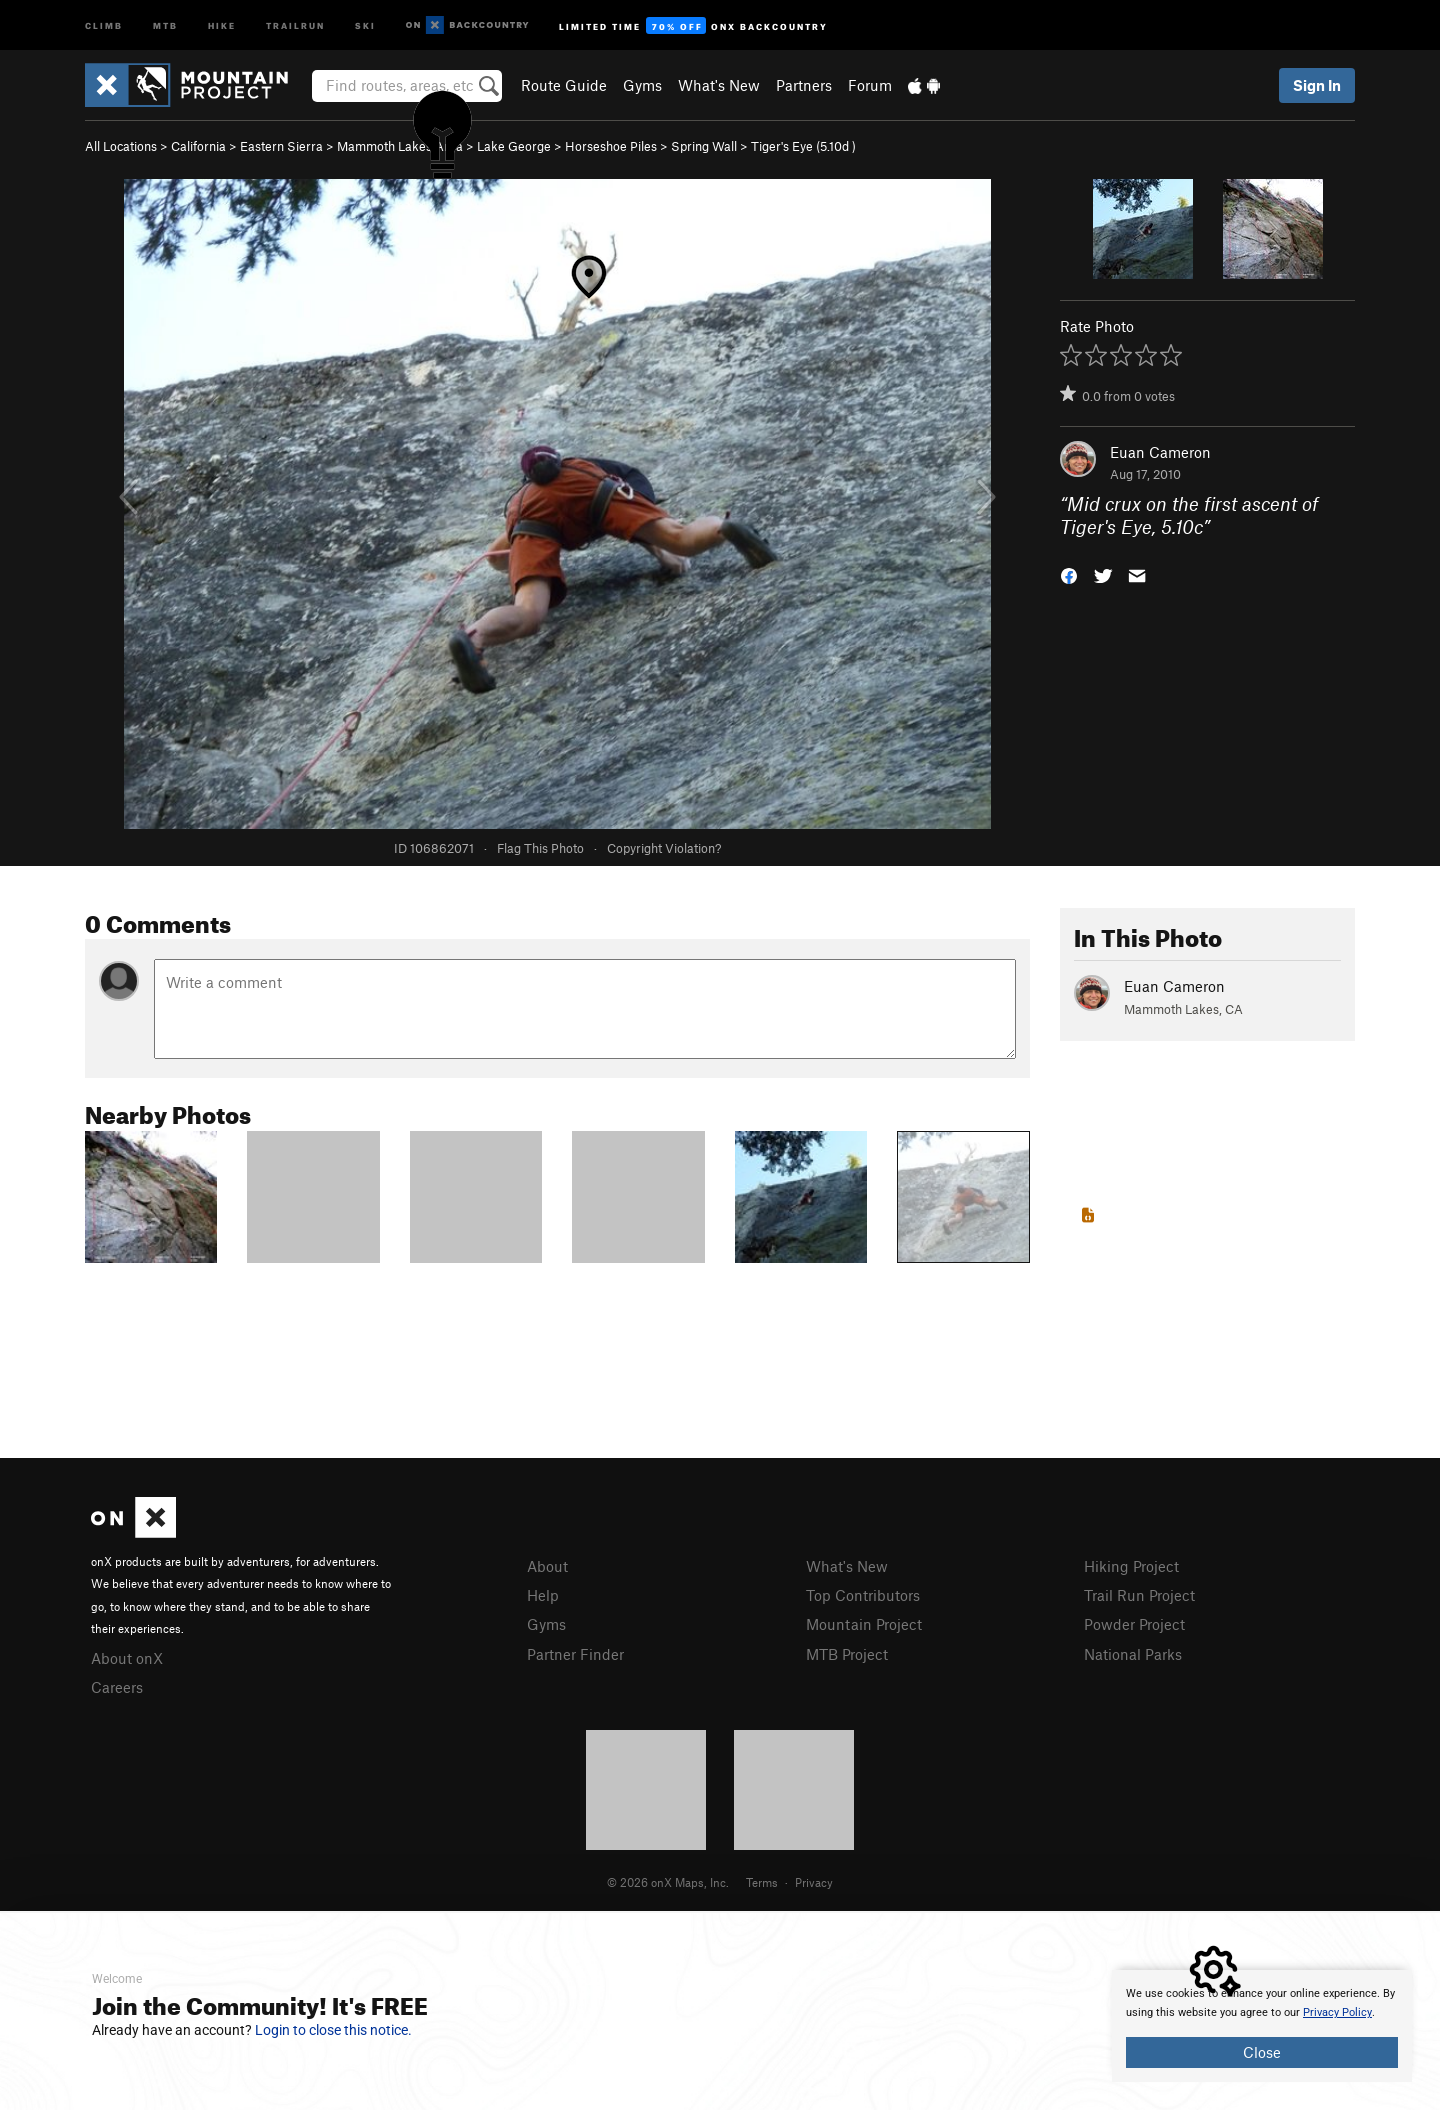  I want to click on view source code file, so click(1088, 1215).